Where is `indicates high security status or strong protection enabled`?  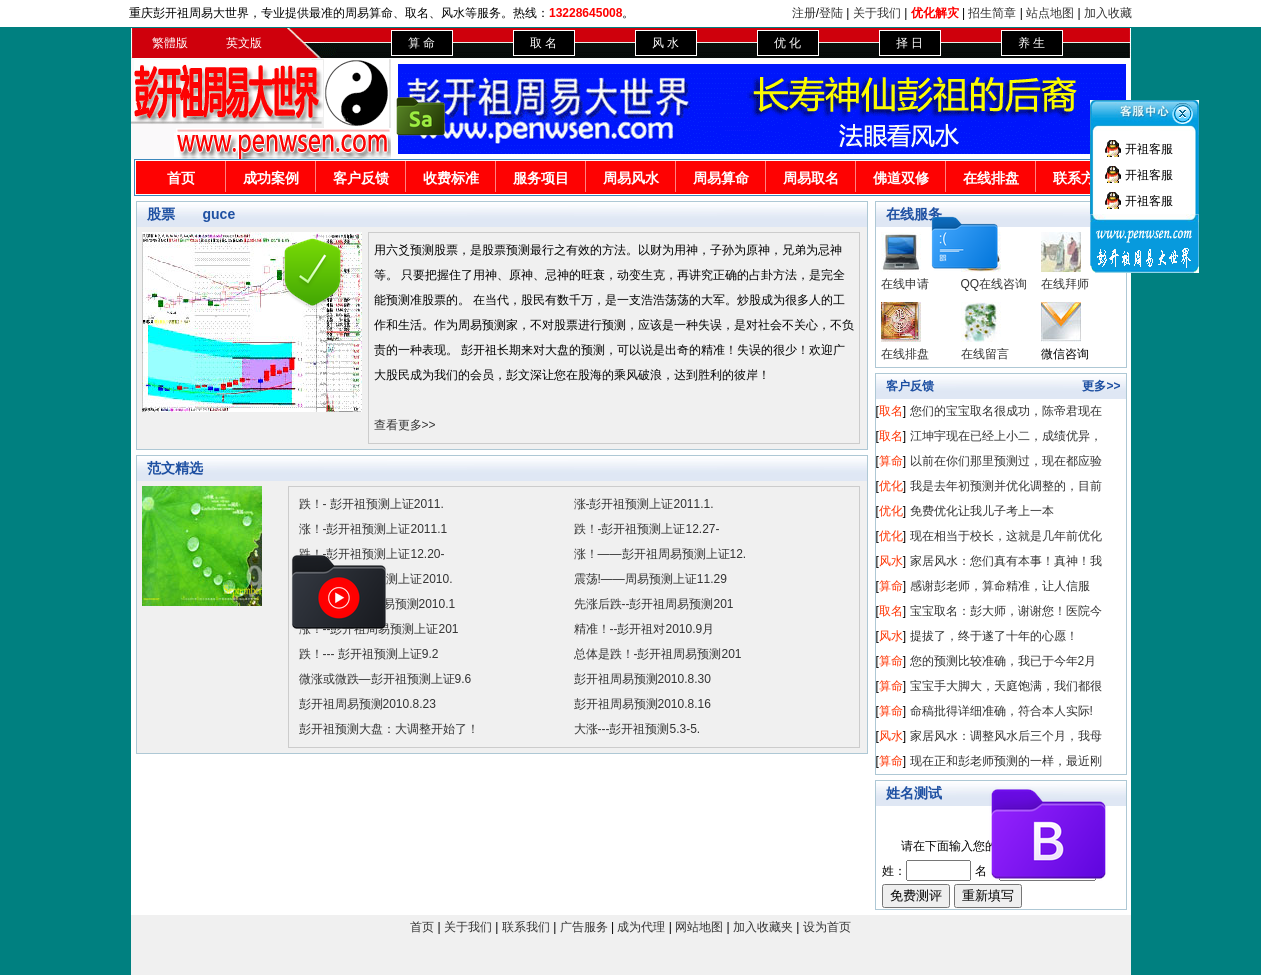 indicates high security status or strong protection enabled is located at coordinates (312, 274).